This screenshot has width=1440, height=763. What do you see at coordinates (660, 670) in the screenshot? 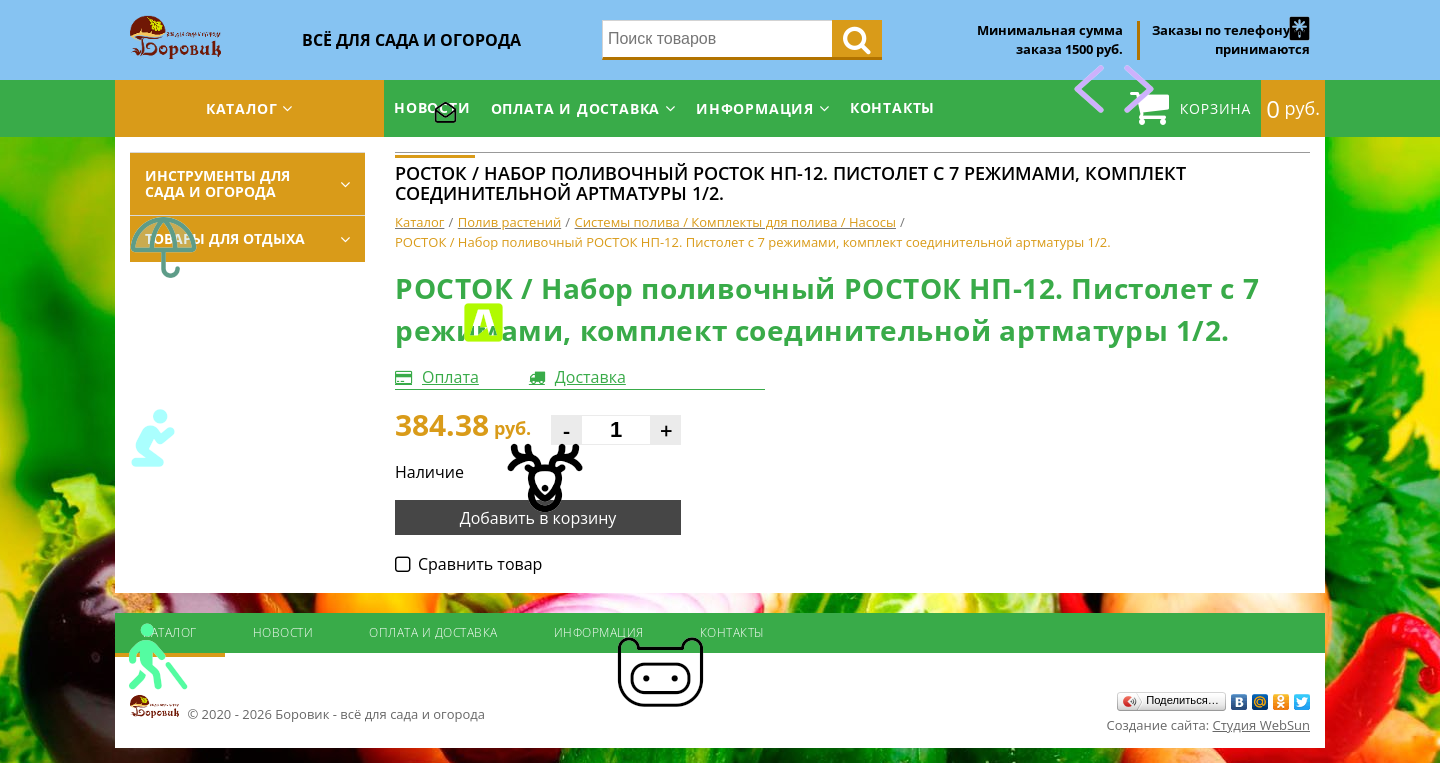
I see `finn the human character icon from adventure time` at bounding box center [660, 670].